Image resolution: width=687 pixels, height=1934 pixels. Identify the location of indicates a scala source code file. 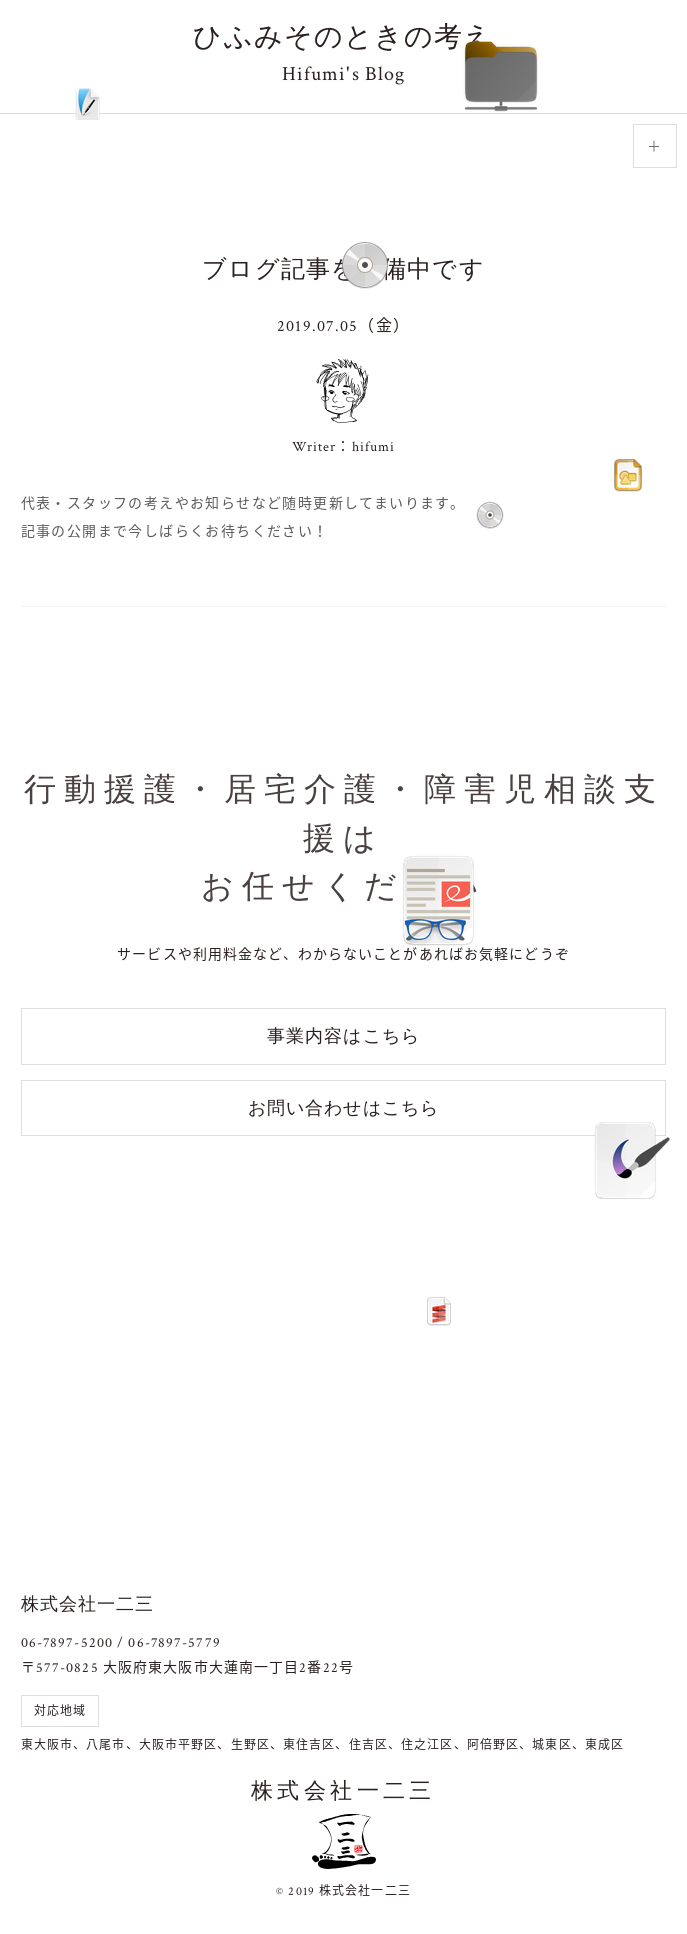
(439, 1311).